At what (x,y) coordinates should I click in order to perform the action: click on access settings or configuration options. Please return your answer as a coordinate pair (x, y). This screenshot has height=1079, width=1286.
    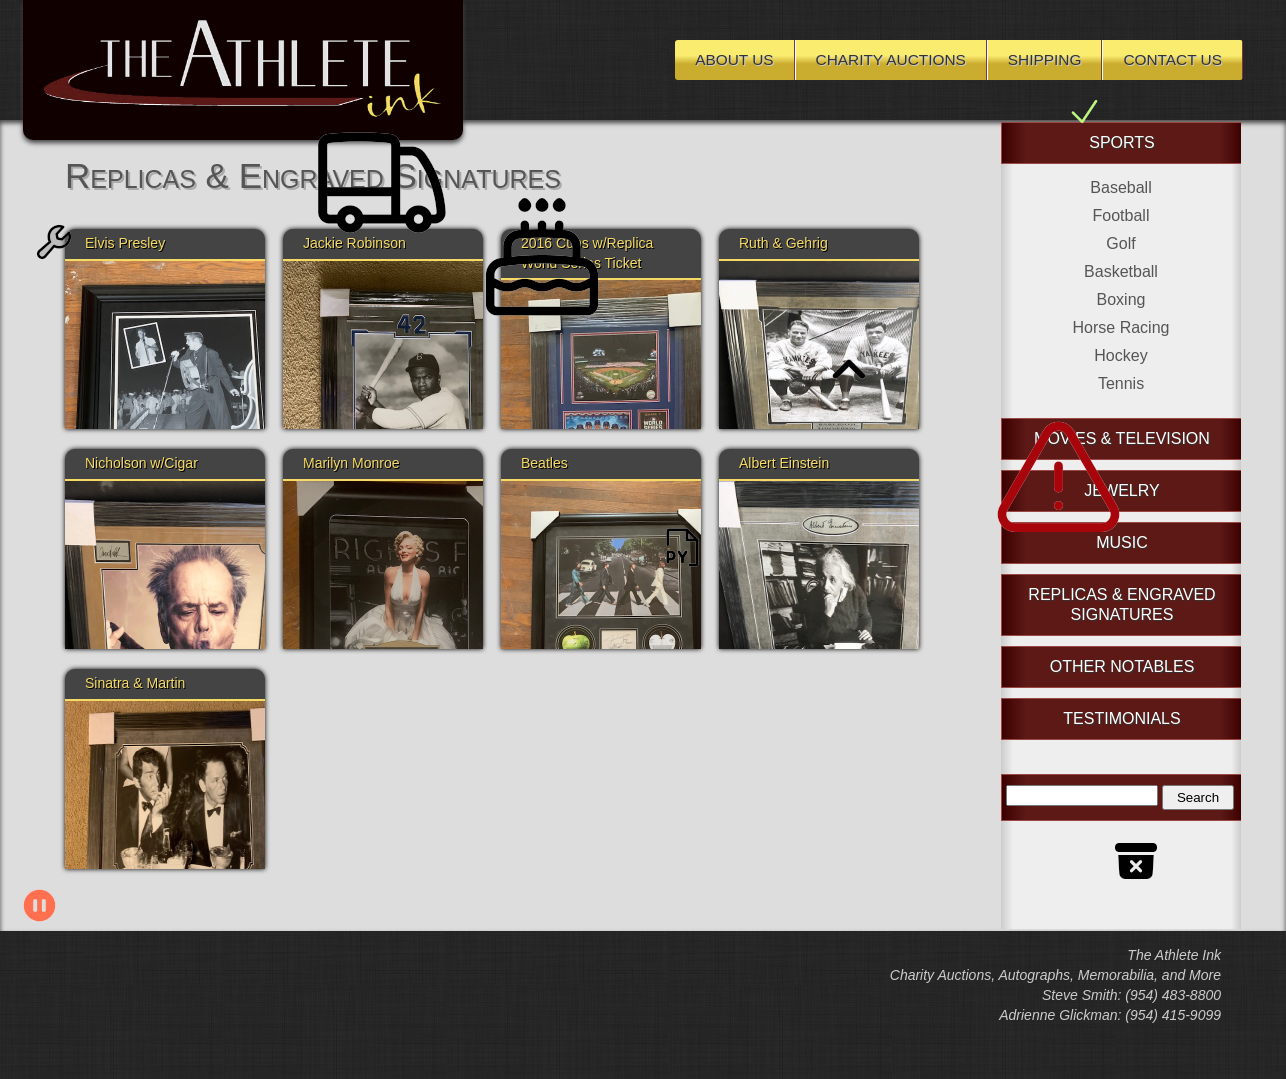
    Looking at the image, I should click on (54, 242).